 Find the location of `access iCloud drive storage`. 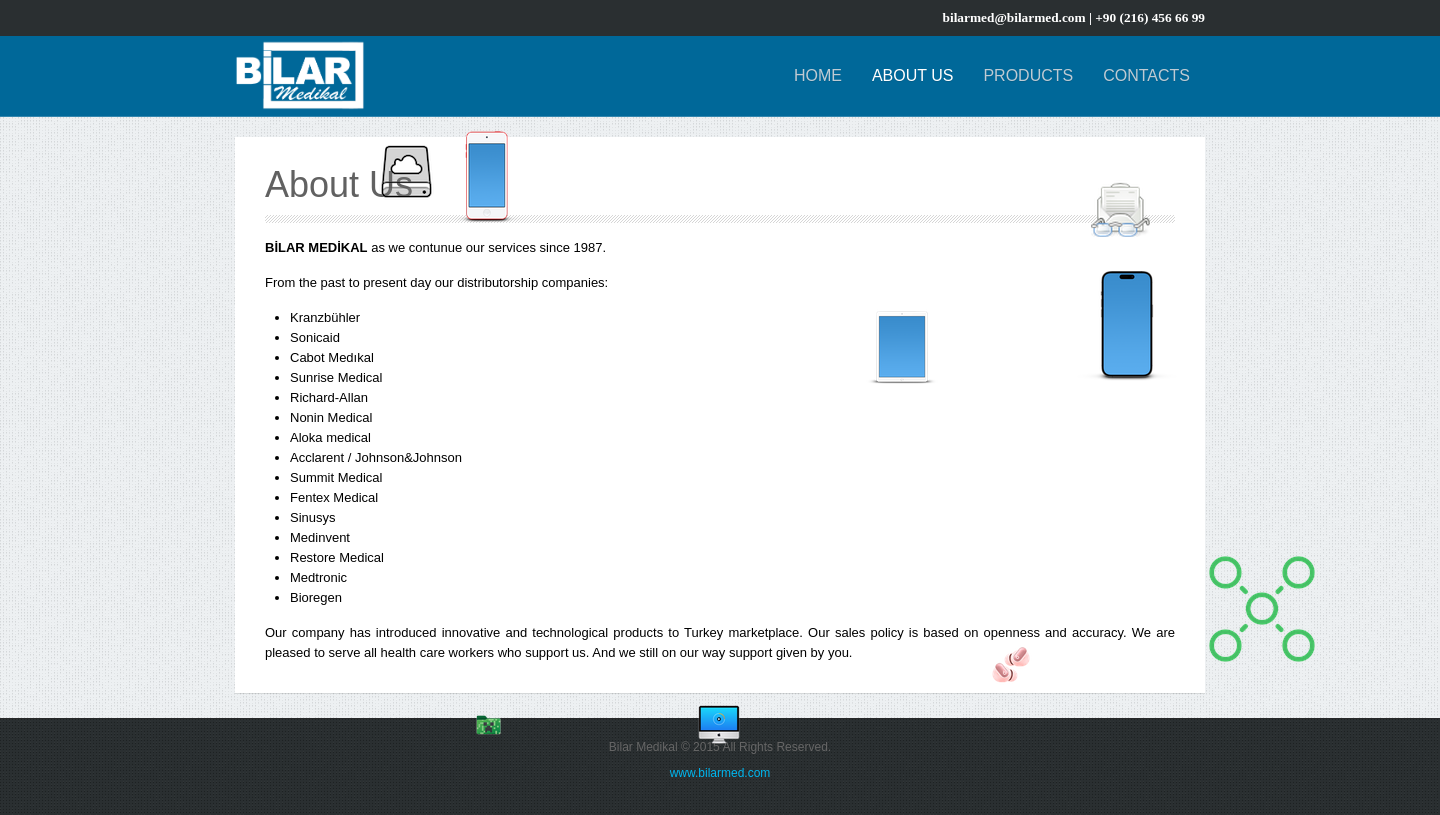

access iCloud drive storage is located at coordinates (406, 172).